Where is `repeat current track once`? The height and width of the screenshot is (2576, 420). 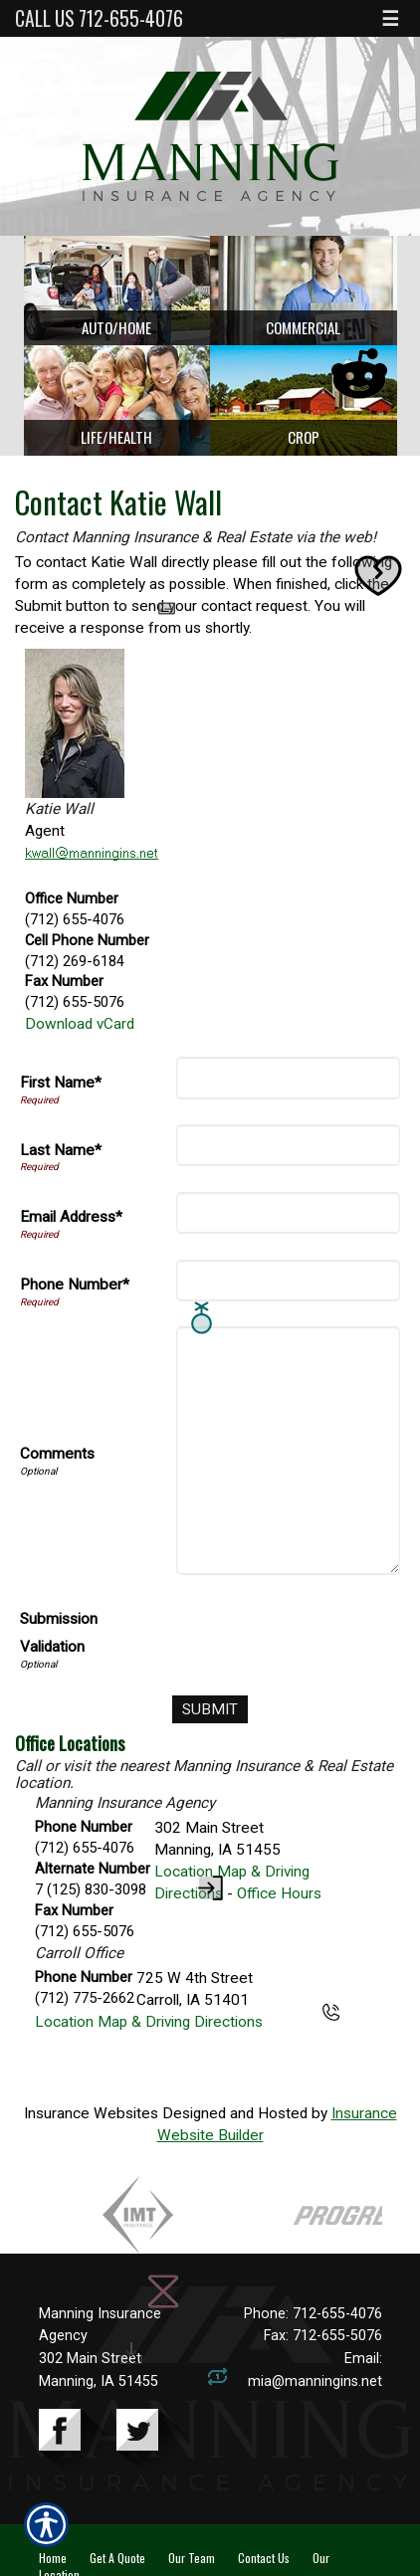 repeat current track once is located at coordinates (217, 2376).